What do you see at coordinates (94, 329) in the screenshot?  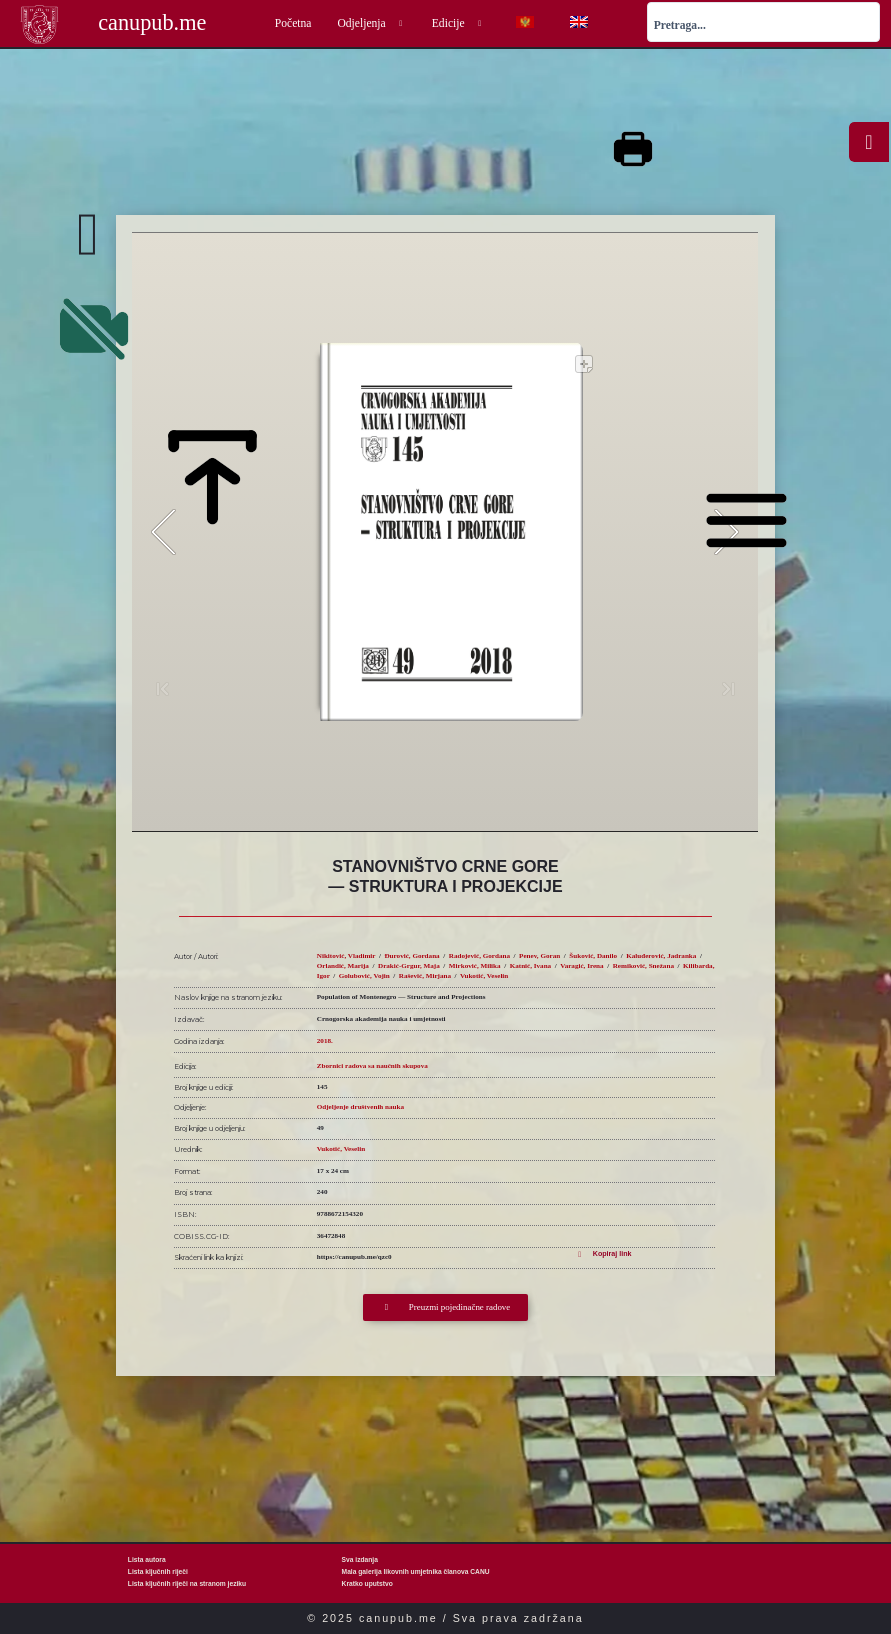 I see `turn off camera or disable video` at bounding box center [94, 329].